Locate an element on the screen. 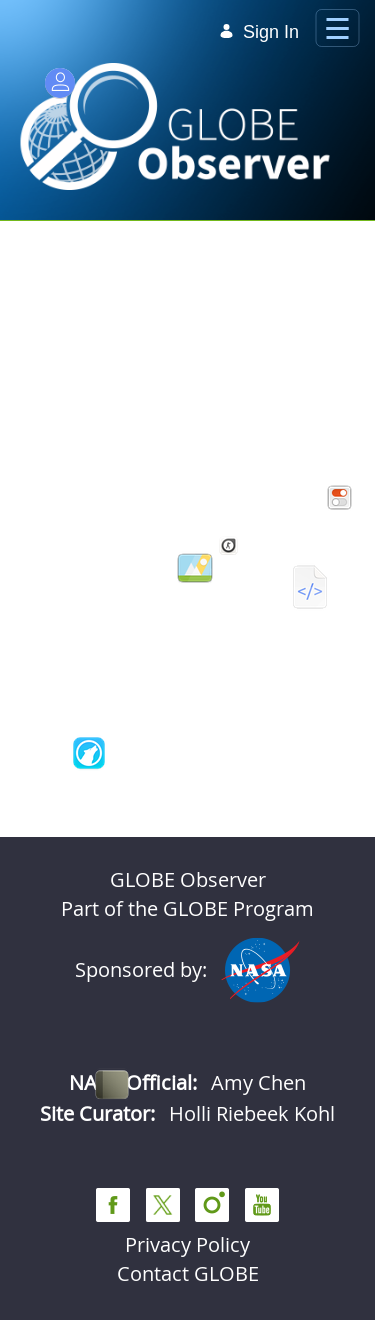  indicates a personal or user-owned item is located at coordinates (60, 83).